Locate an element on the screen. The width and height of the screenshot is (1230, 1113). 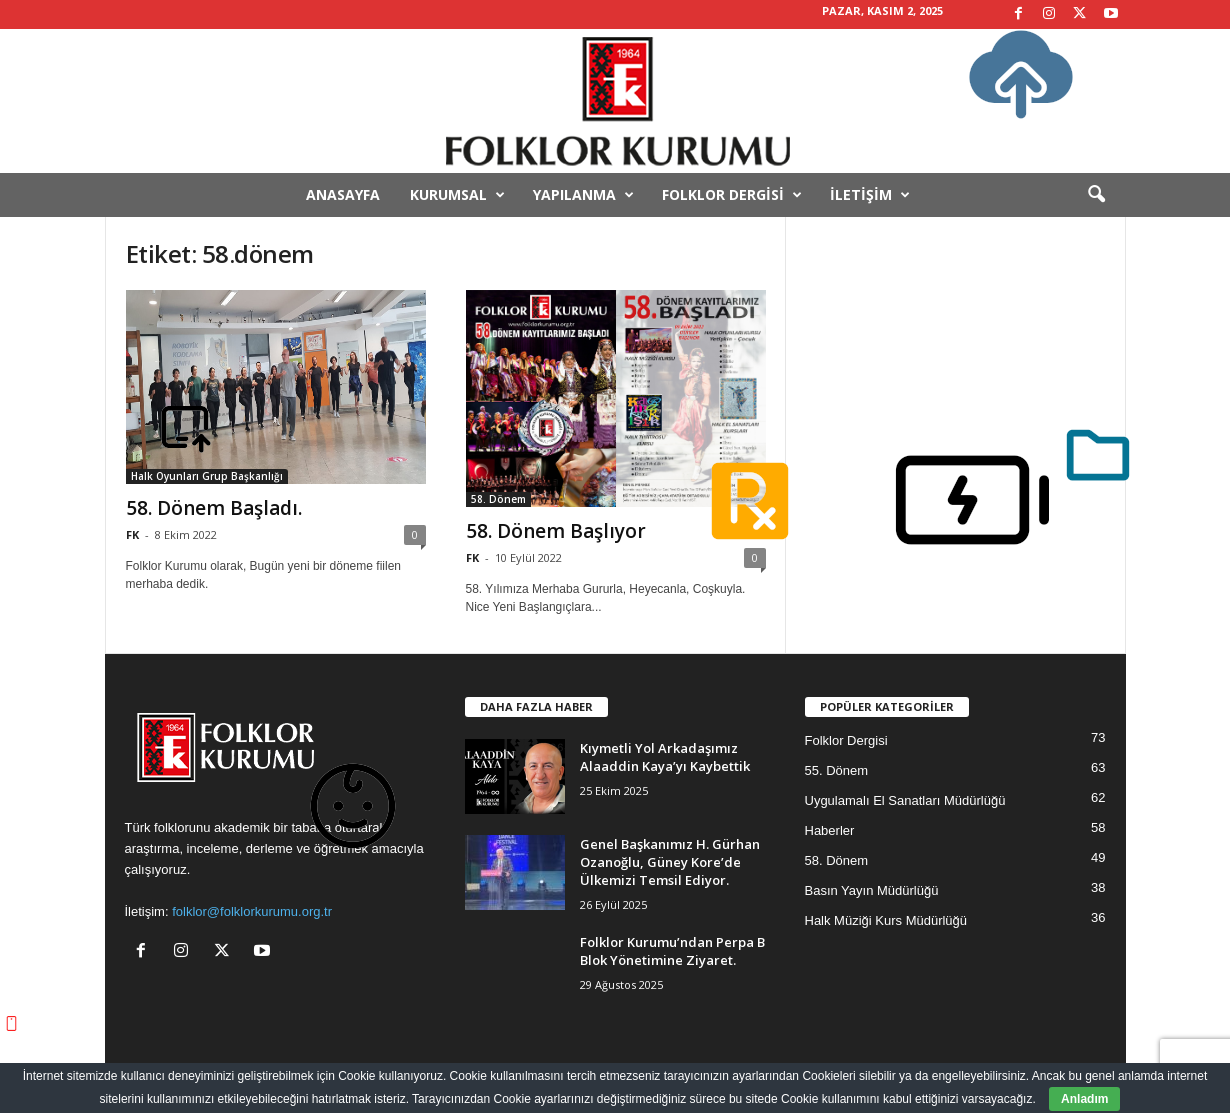
indicates device is currently charging is located at coordinates (970, 500).